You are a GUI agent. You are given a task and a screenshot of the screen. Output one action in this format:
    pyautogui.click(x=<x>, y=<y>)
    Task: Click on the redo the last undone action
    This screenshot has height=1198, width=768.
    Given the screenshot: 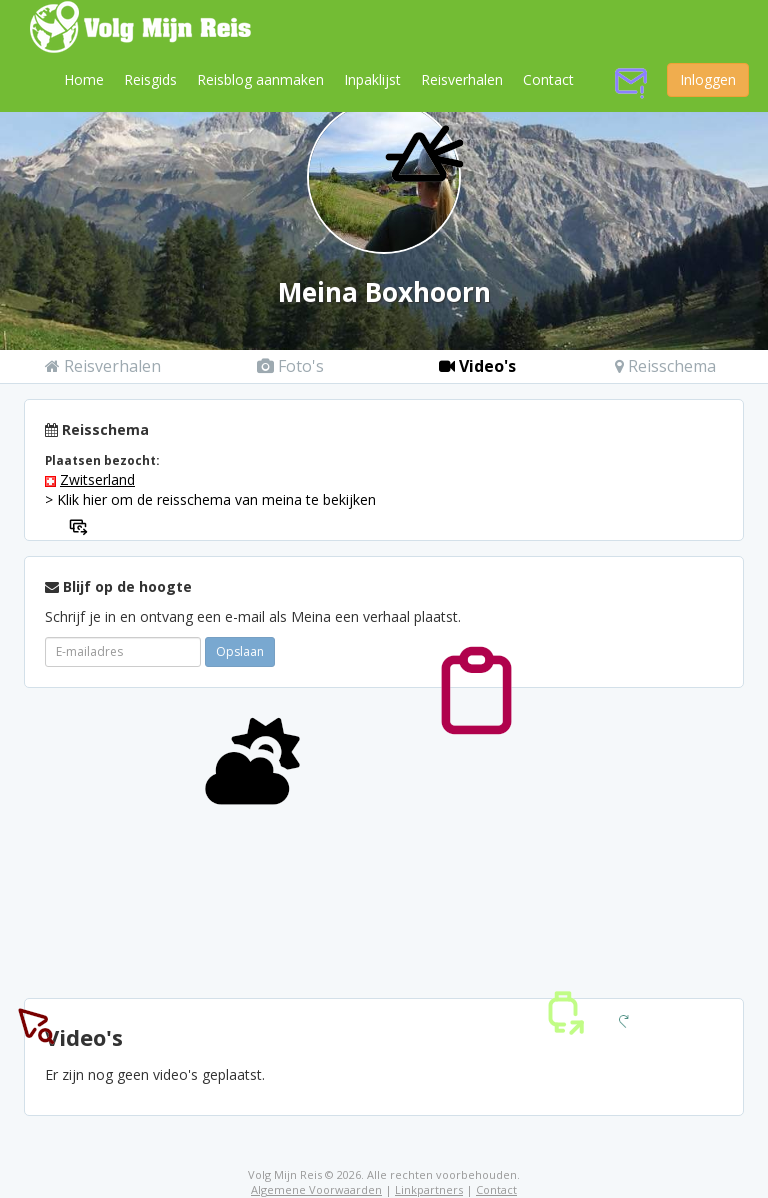 What is the action you would take?
    pyautogui.click(x=624, y=1021)
    